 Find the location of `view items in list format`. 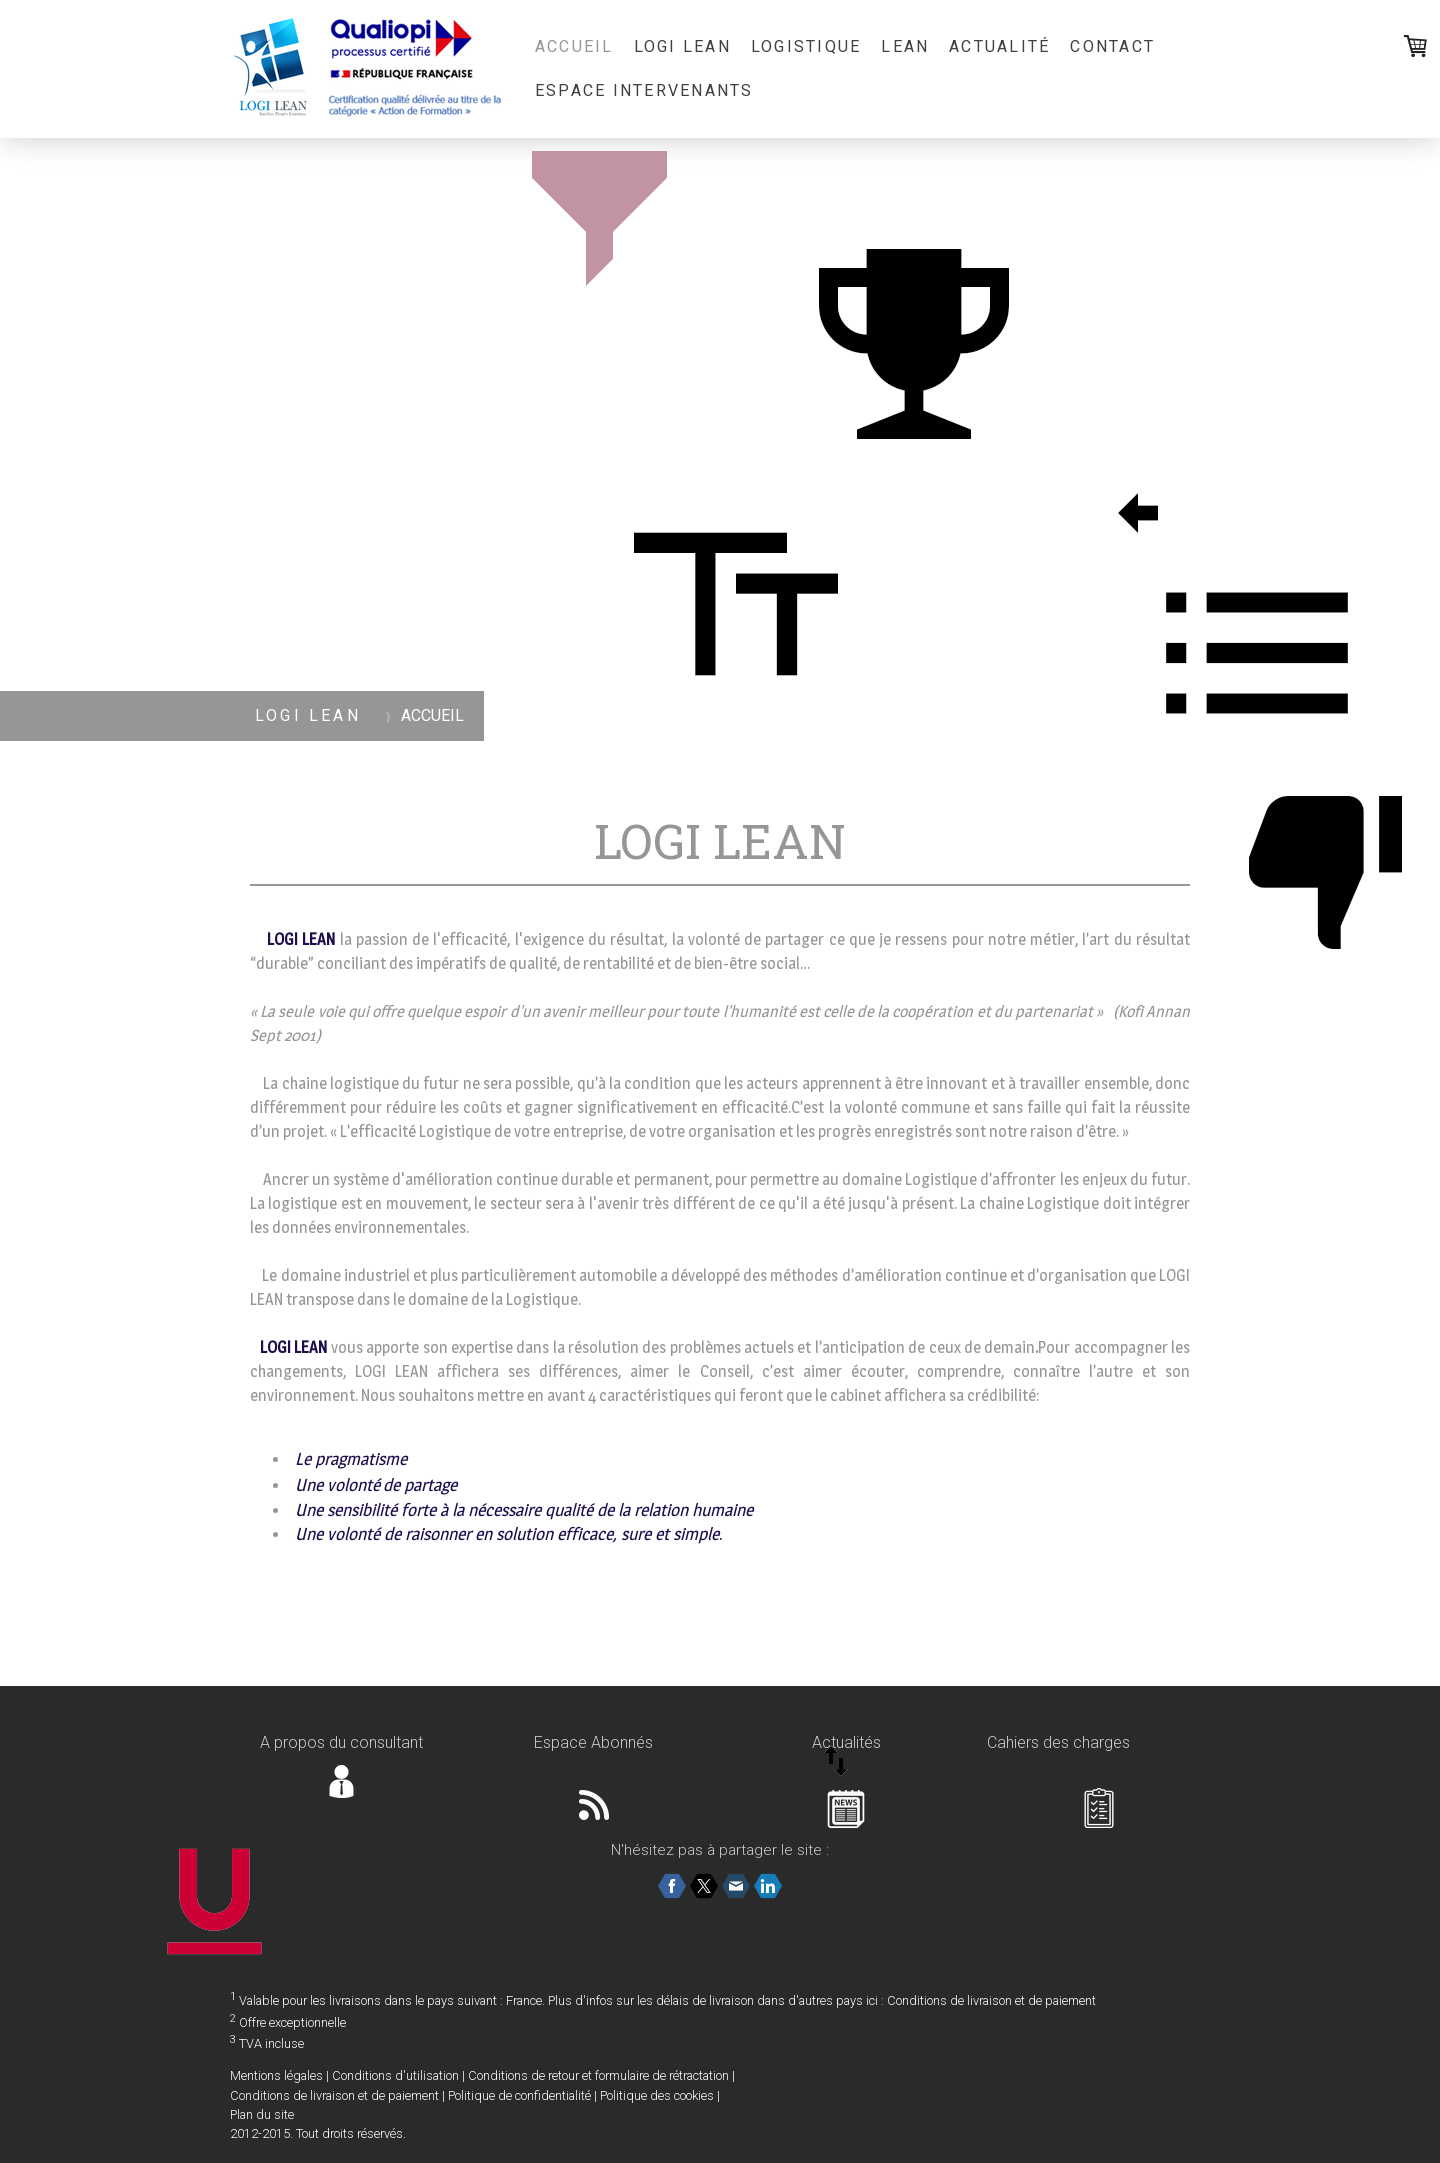

view items in list format is located at coordinates (1257, 653).